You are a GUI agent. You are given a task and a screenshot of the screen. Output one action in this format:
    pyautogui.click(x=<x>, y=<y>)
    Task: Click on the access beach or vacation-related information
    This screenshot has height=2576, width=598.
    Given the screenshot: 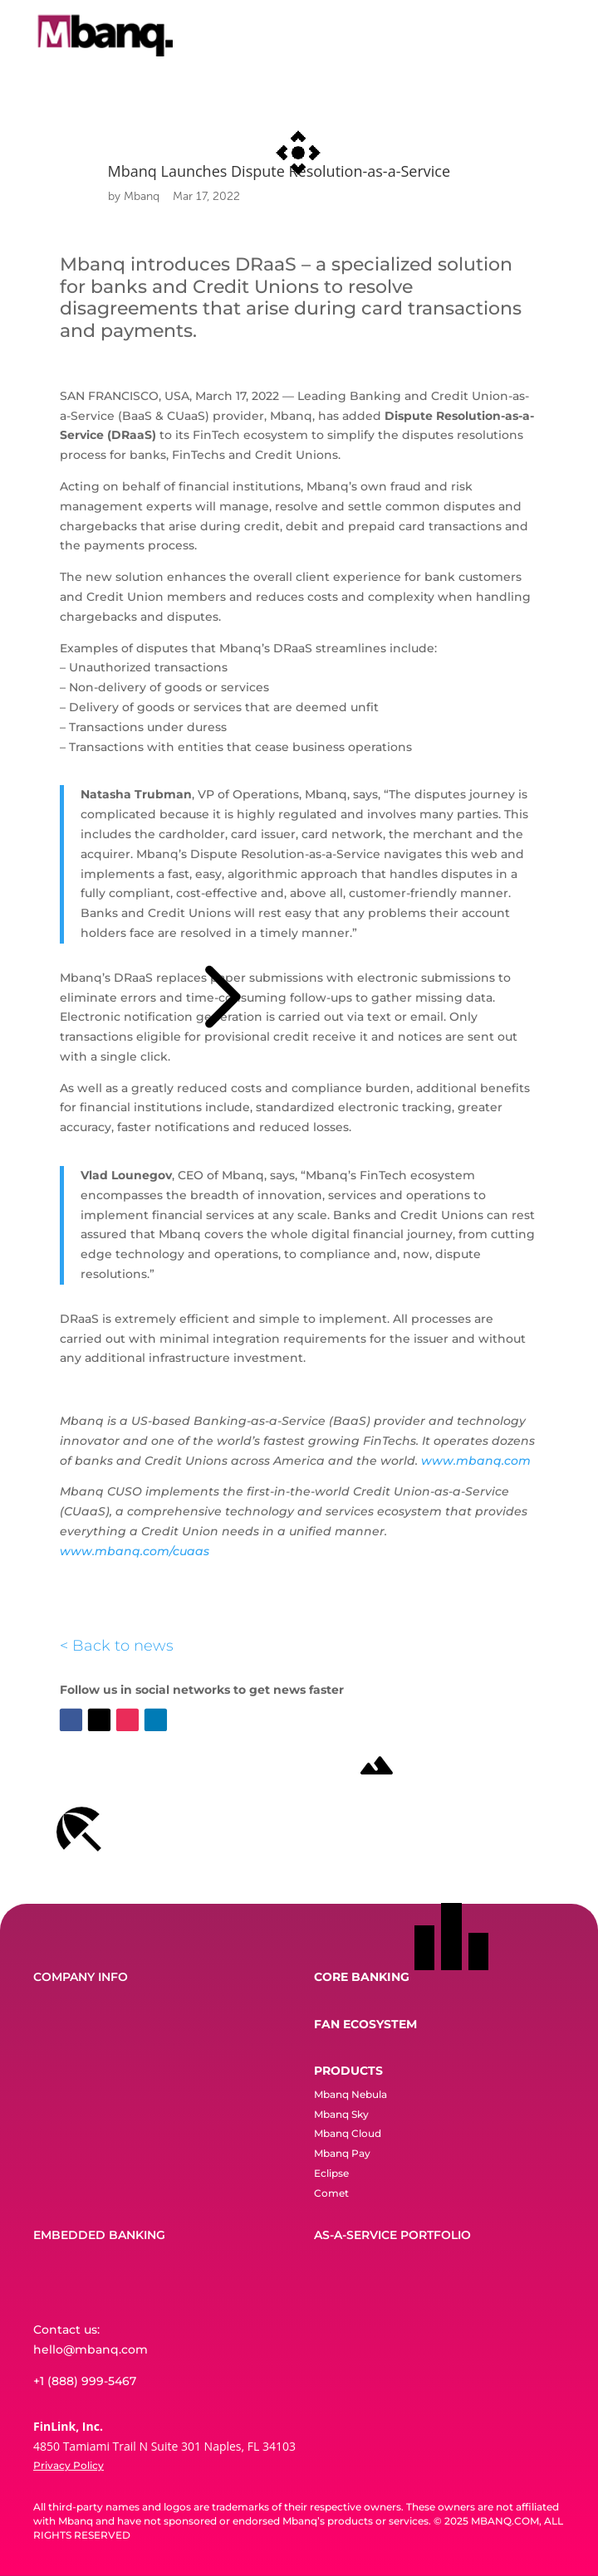 What is the action you would take?
    pyautogui.click(x=79, y=1829)
    